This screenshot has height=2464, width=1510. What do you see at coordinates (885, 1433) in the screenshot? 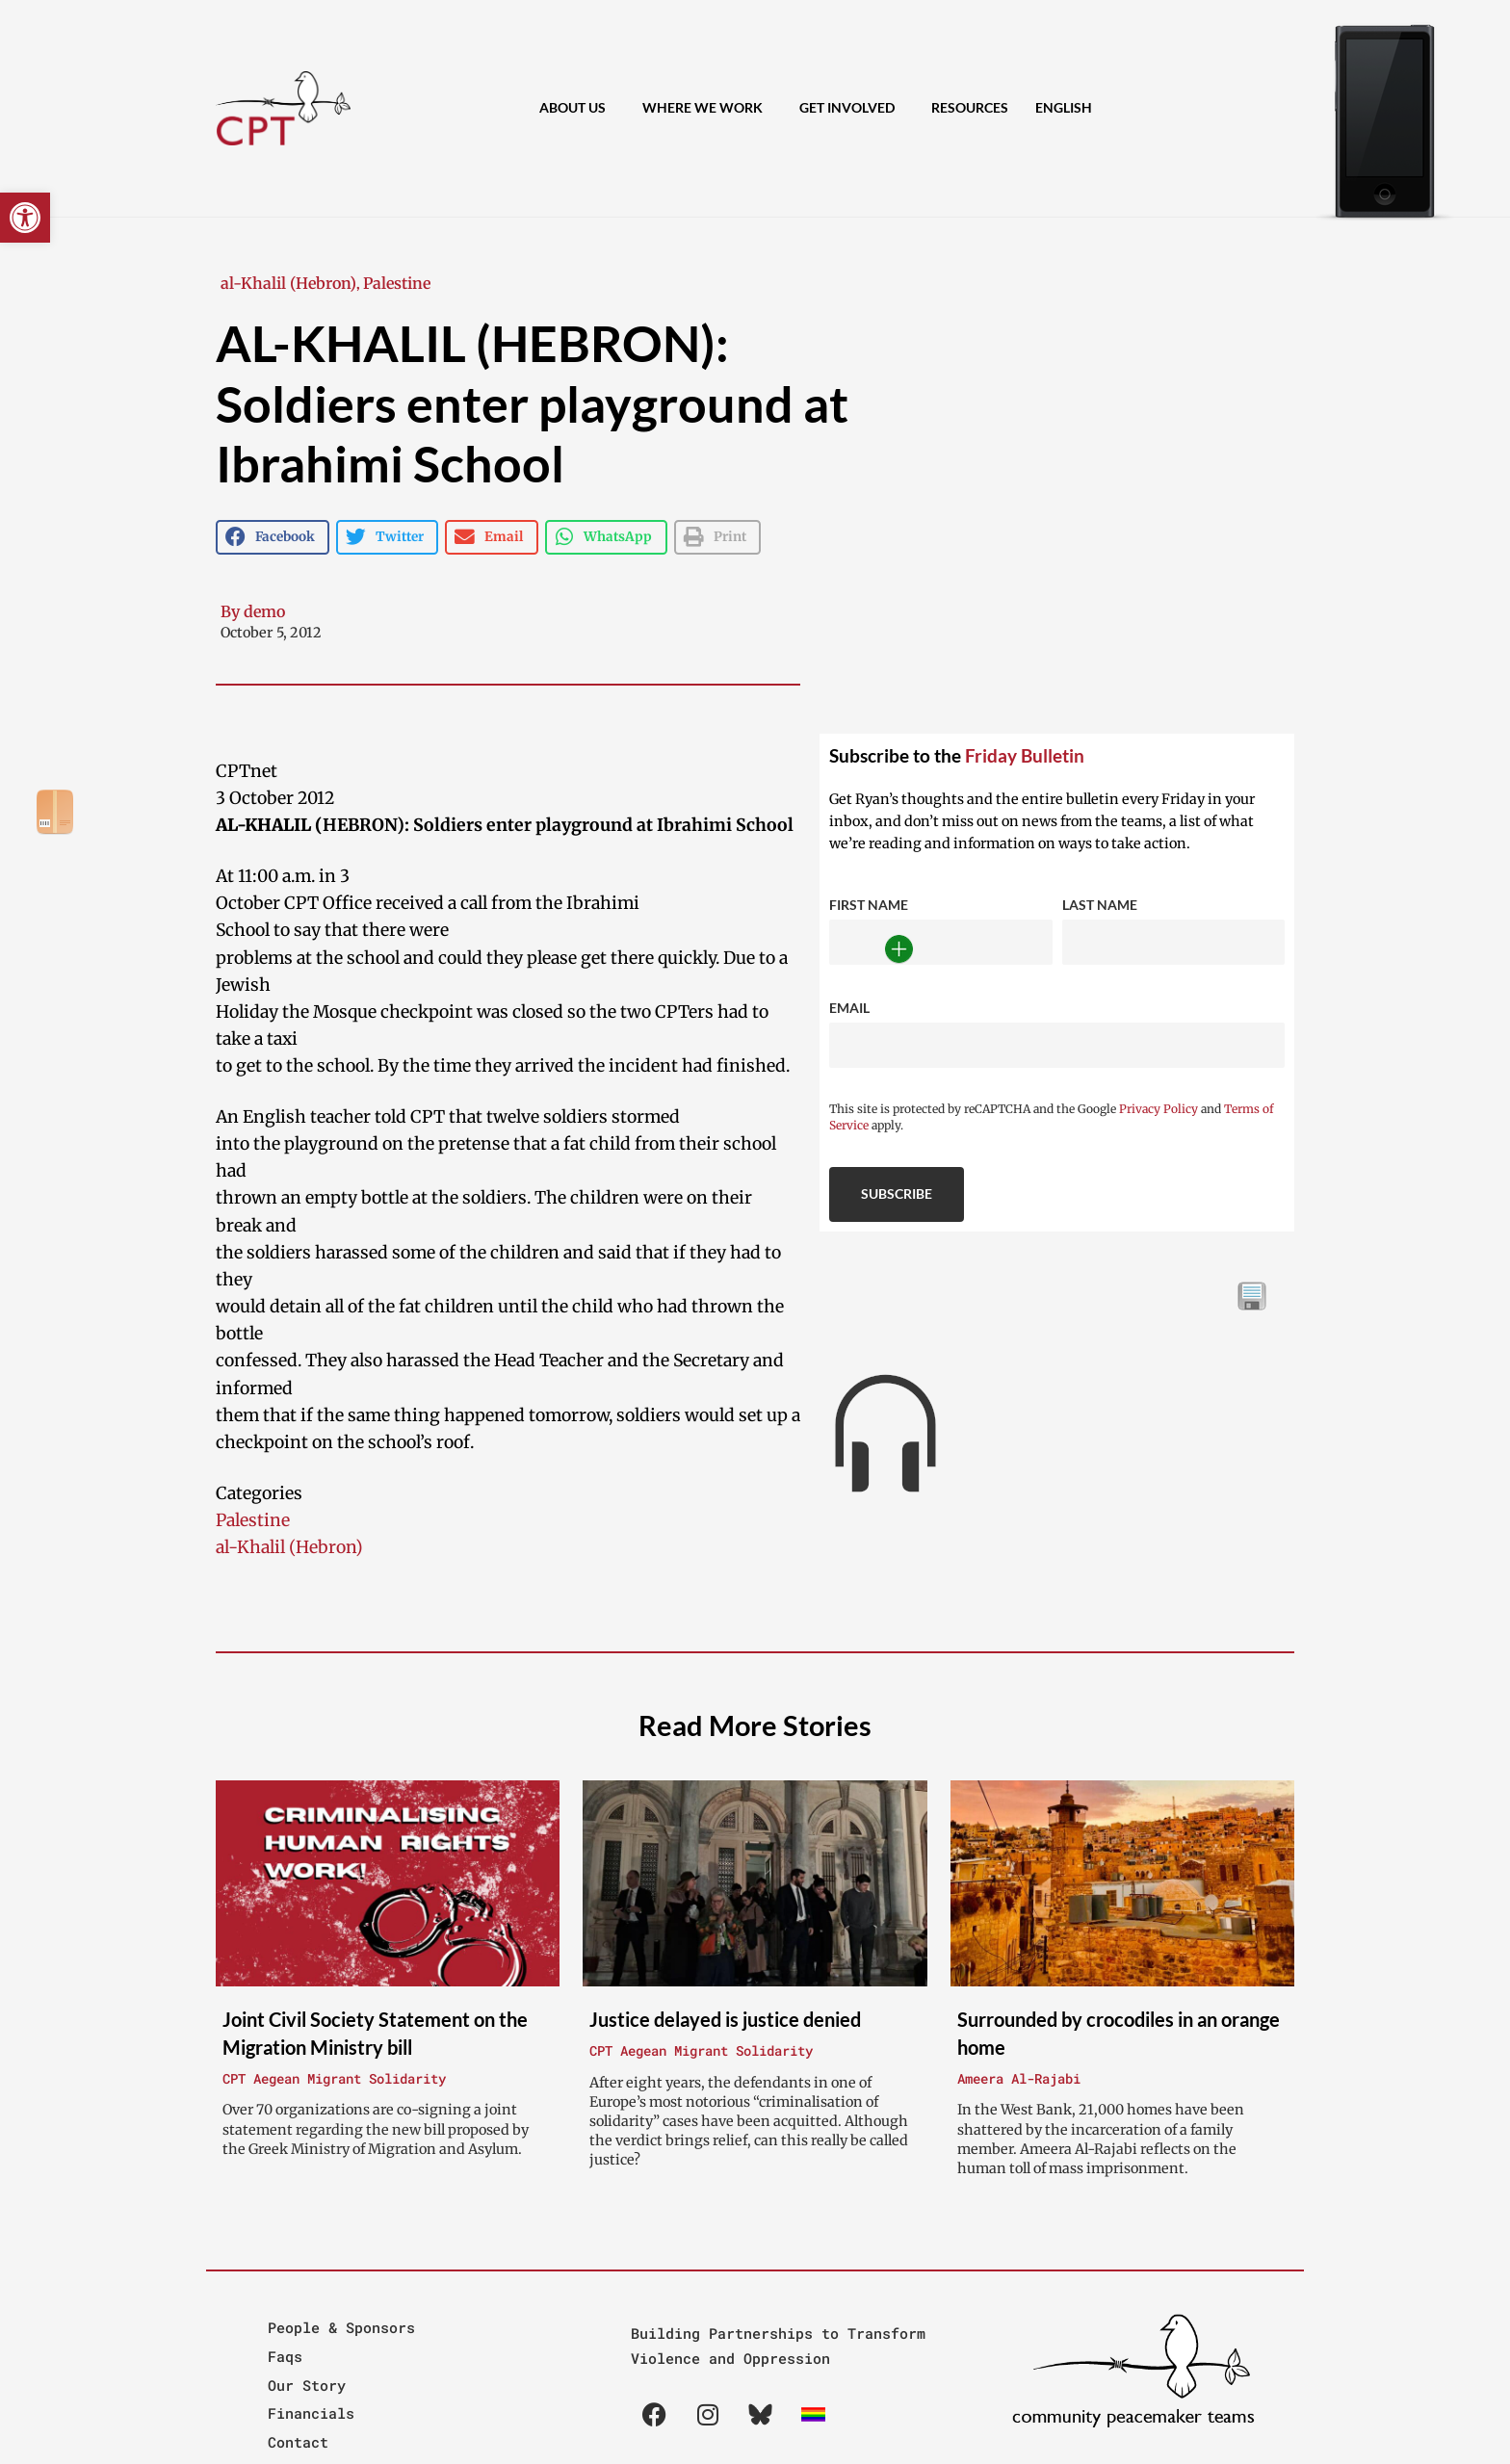
I see `open the audio player app` at bounding box center [885, 1433].